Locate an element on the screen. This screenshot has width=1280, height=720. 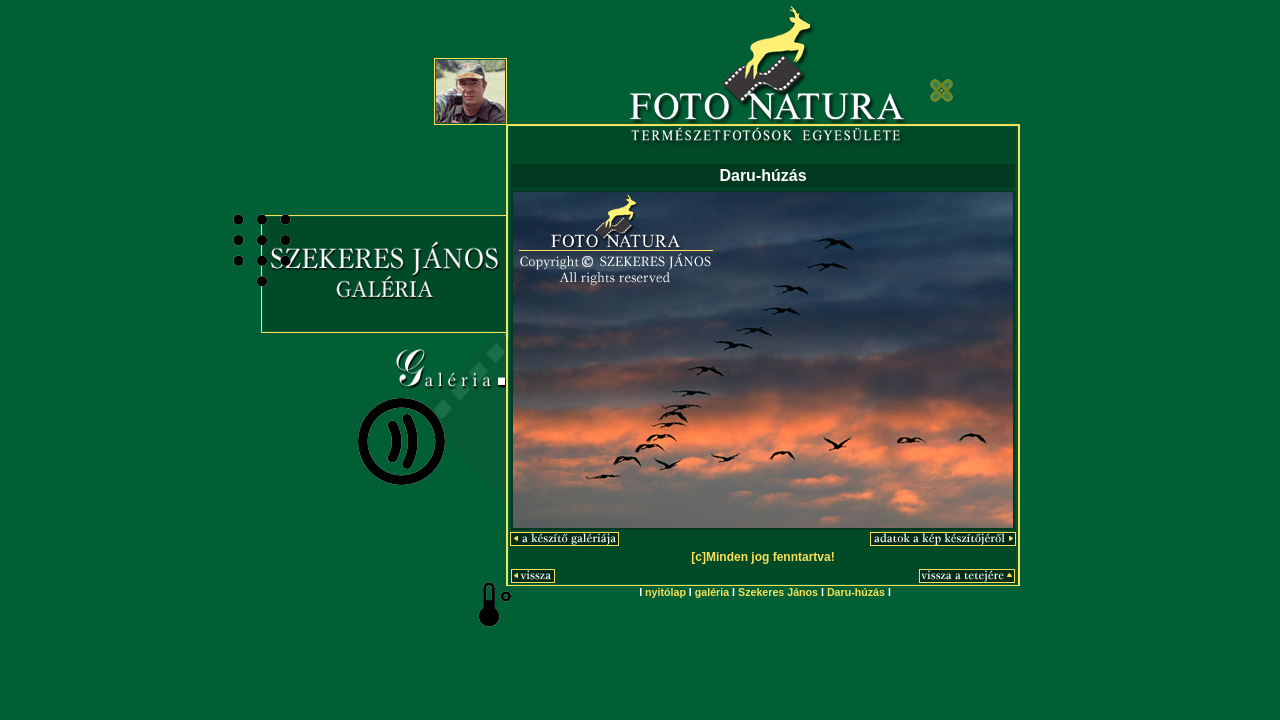
tap to pay with contactless payment is located at coordinates (401, 441).